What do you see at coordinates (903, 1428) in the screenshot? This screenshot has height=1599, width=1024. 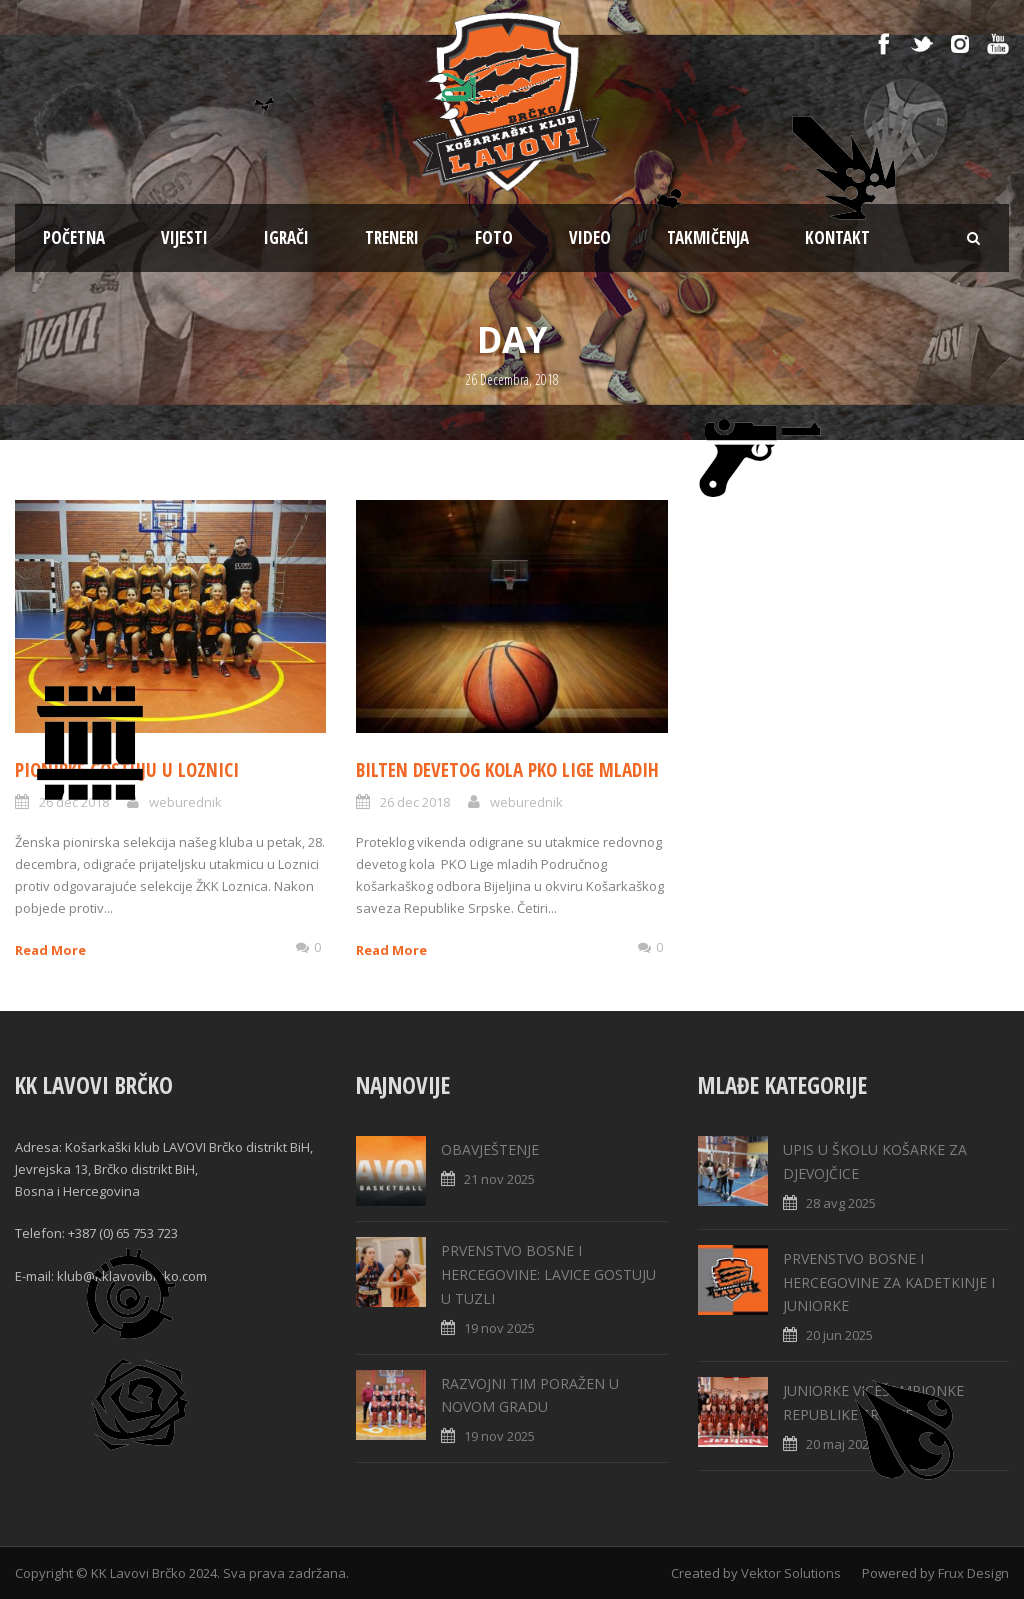 I see `view liquid or water-related resources` at bounding box center [903, 1428].